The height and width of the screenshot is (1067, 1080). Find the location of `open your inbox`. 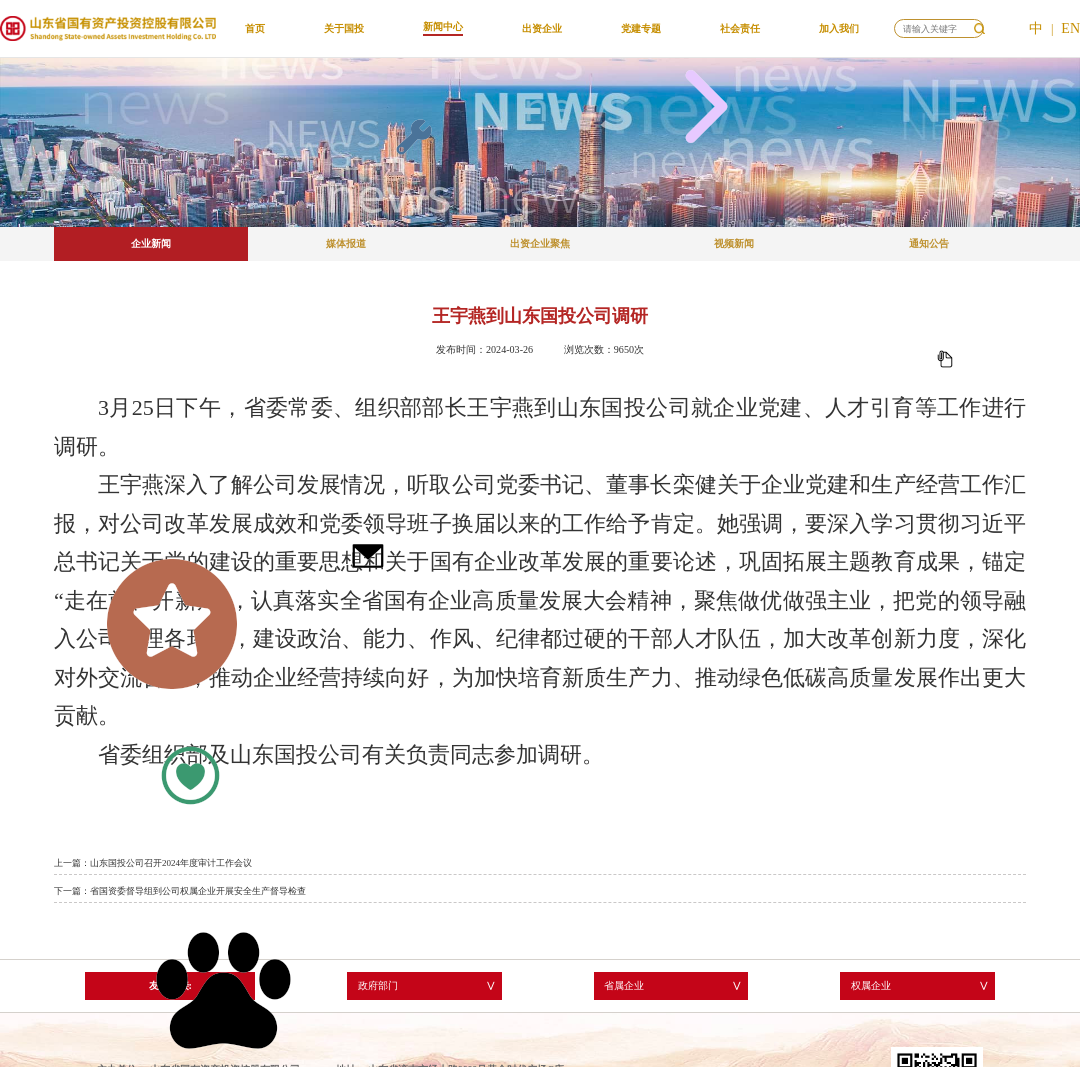

open your inbox is located at coordinates (368, 556).